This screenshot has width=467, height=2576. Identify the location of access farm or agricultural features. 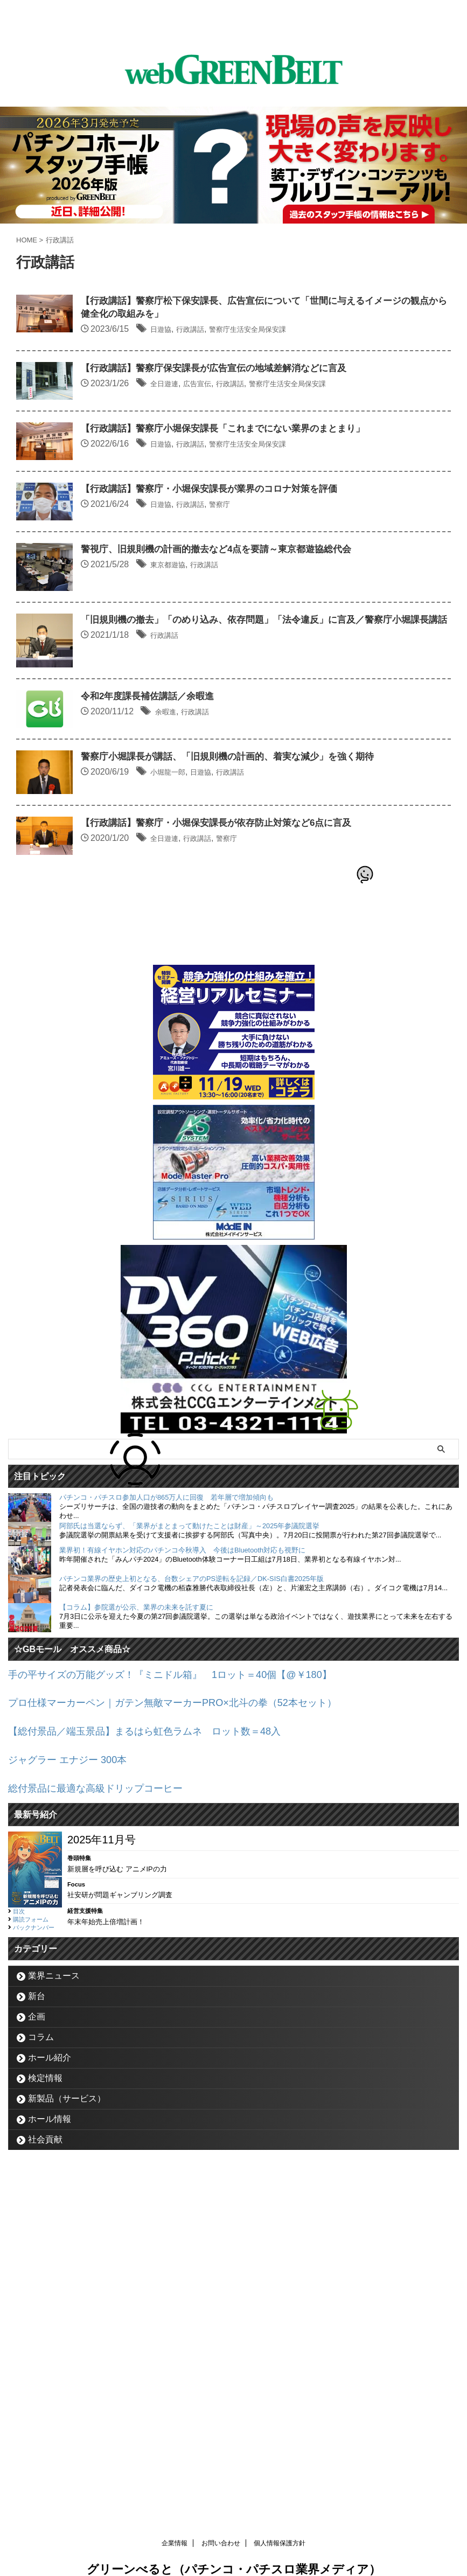
(336, 1410).